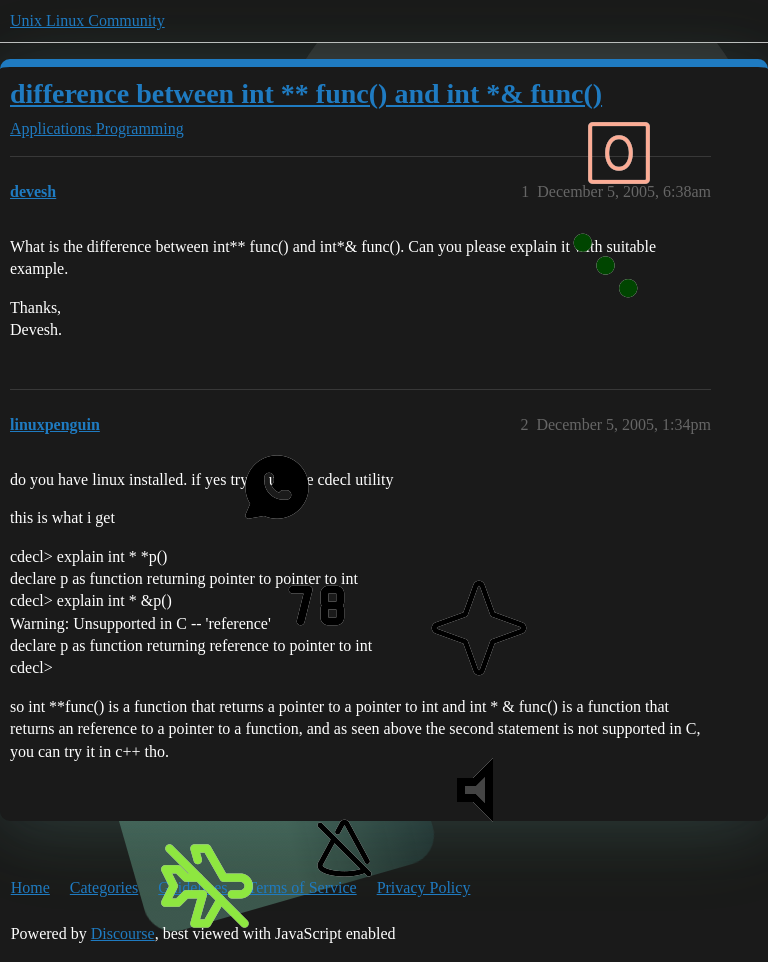  I want to click on disable airplane mode, so click(207, 886).